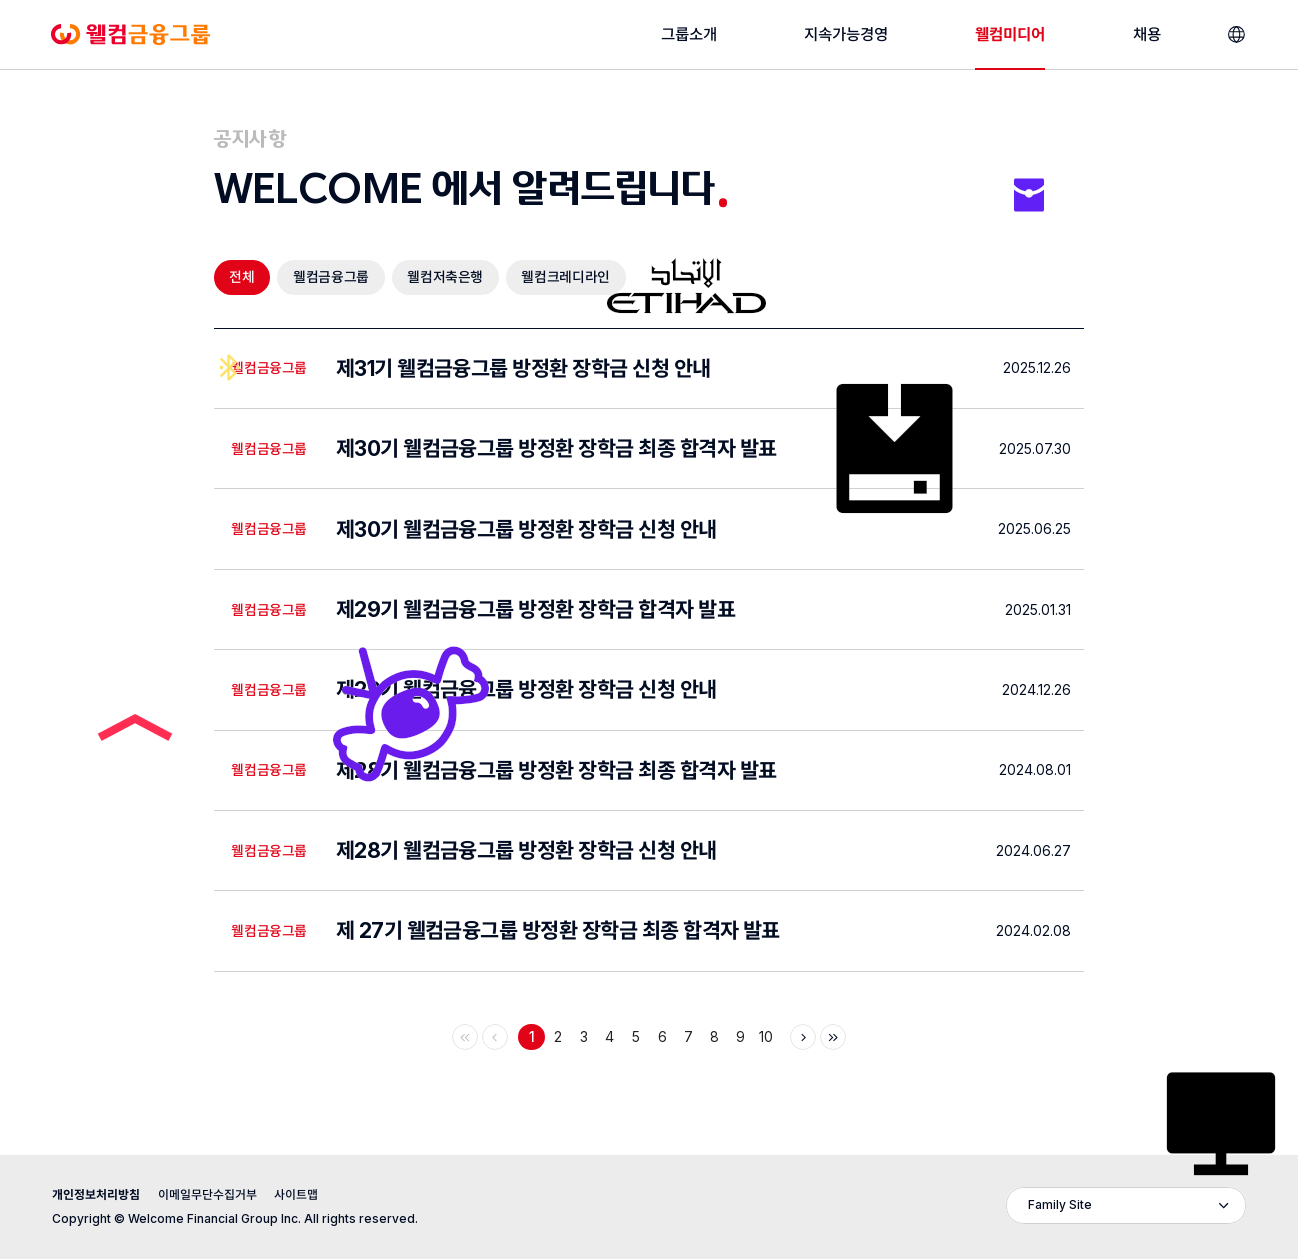 This screenshot has height=1259, width=1298. I want to click on suitest logo - test automation platform branding, so click(411, 714).